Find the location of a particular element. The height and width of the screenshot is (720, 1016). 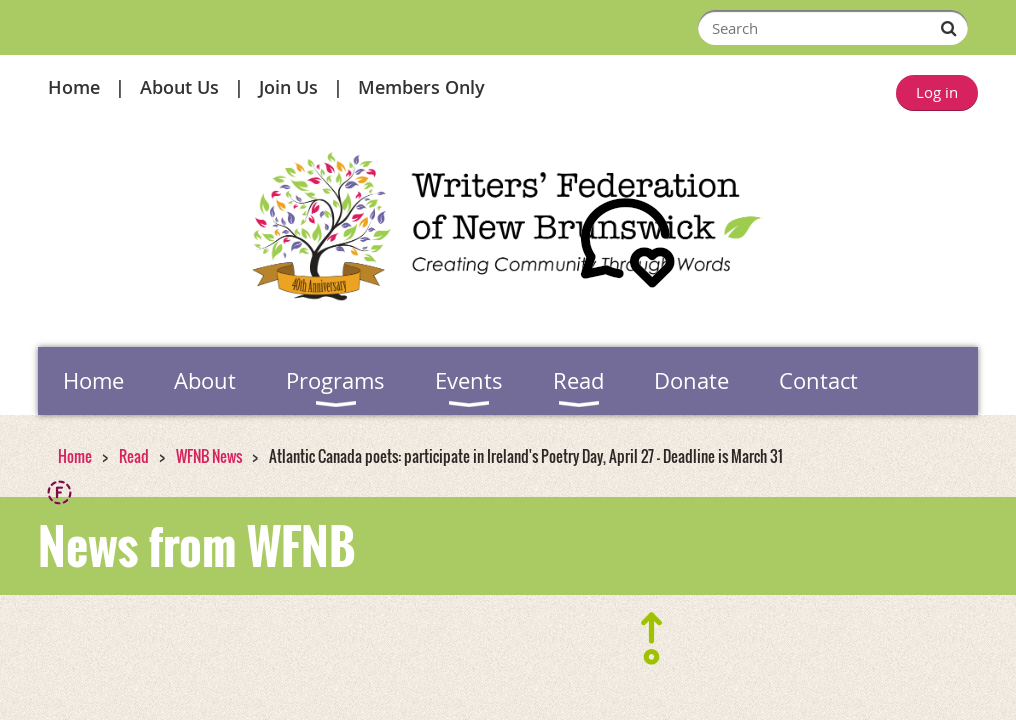

indicates a draft or pending status is located at coordinates (59, 492).